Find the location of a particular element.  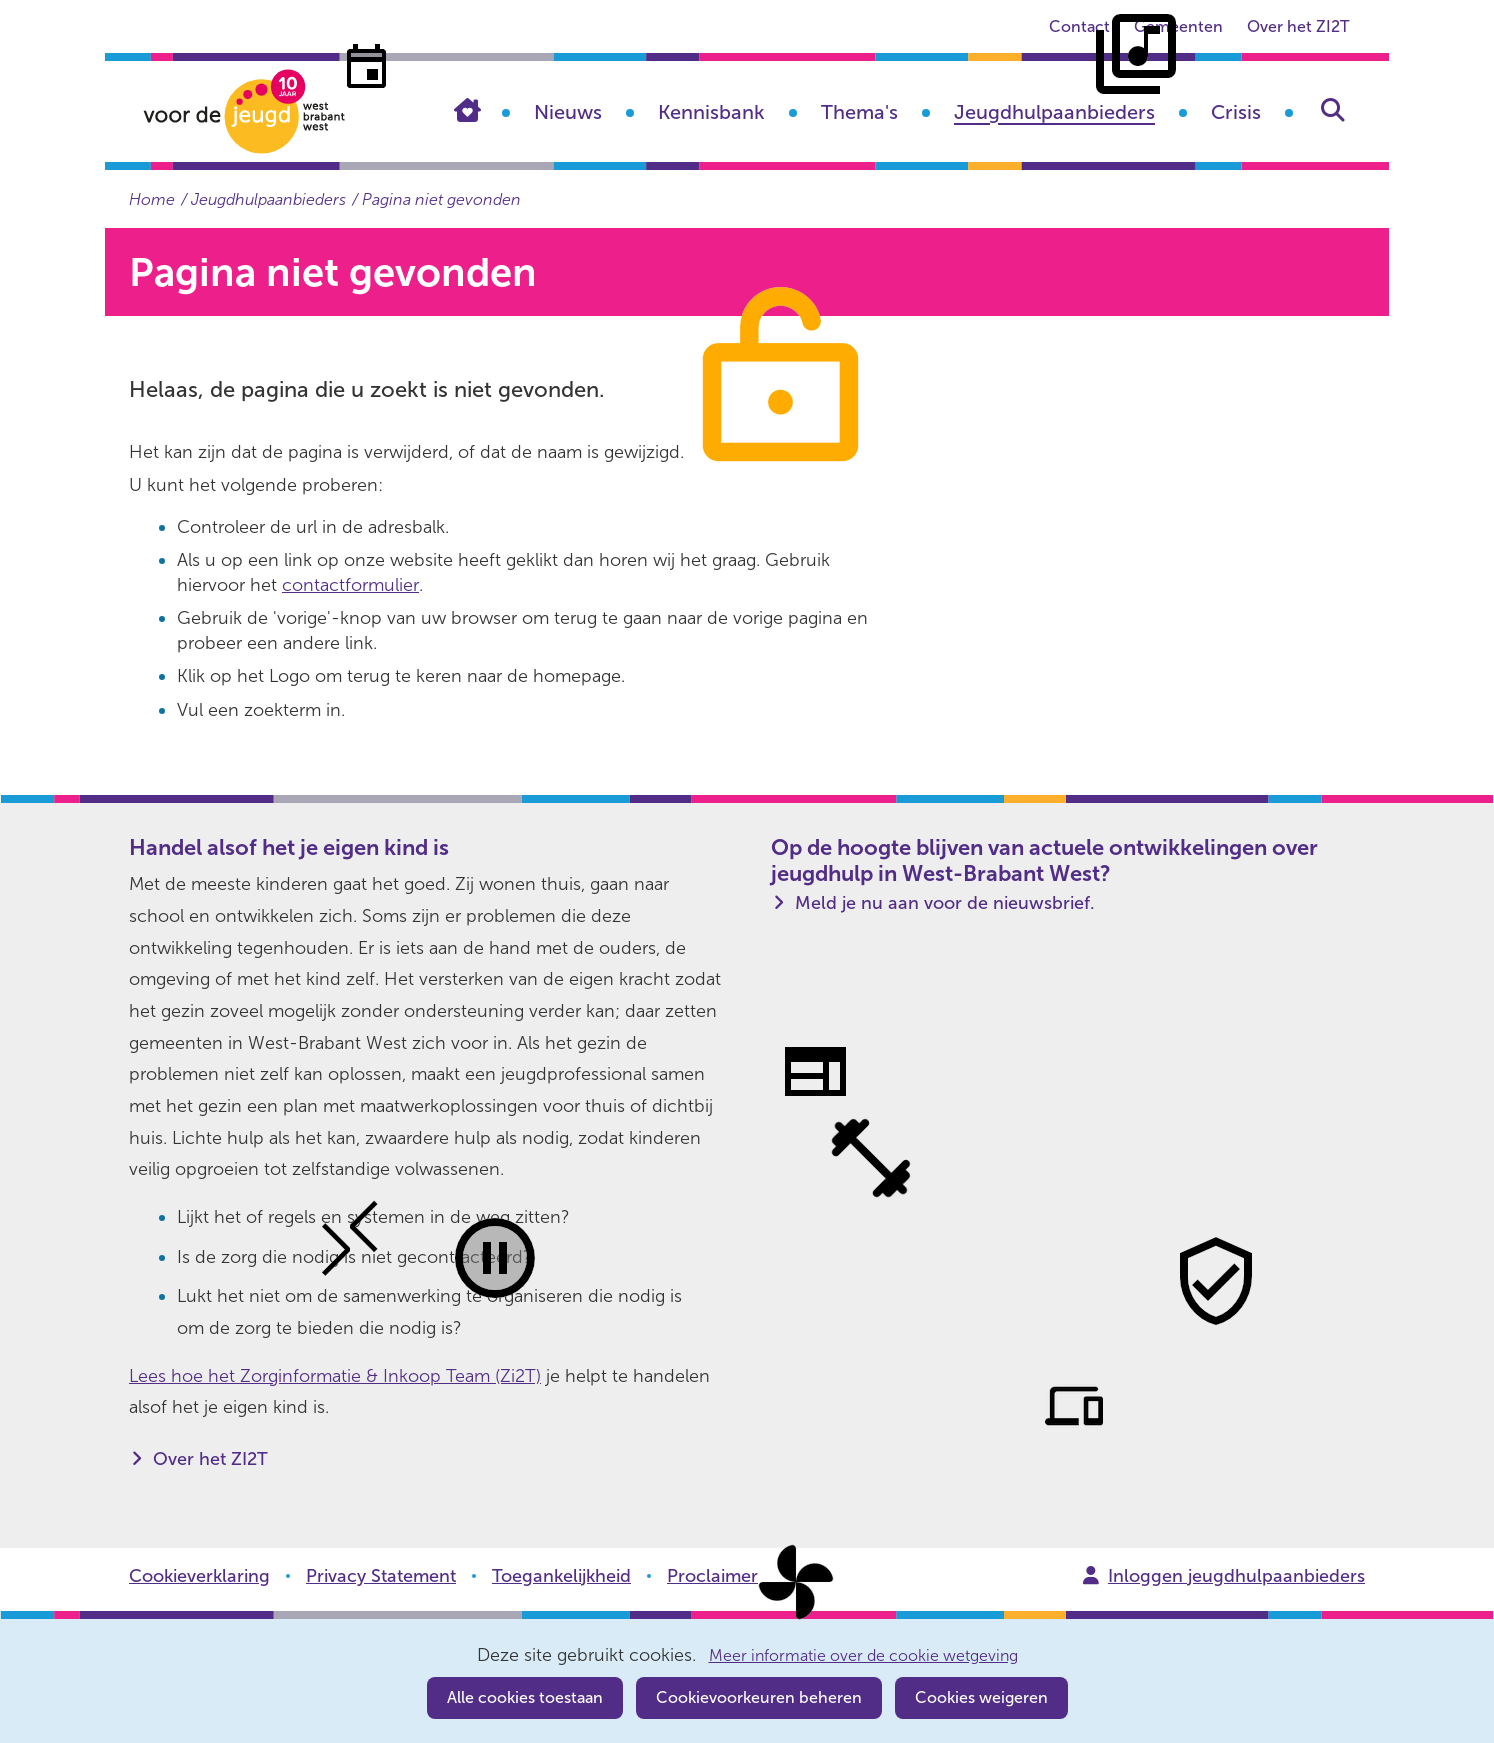

pause media playback is located at coordinates (495, 1258).